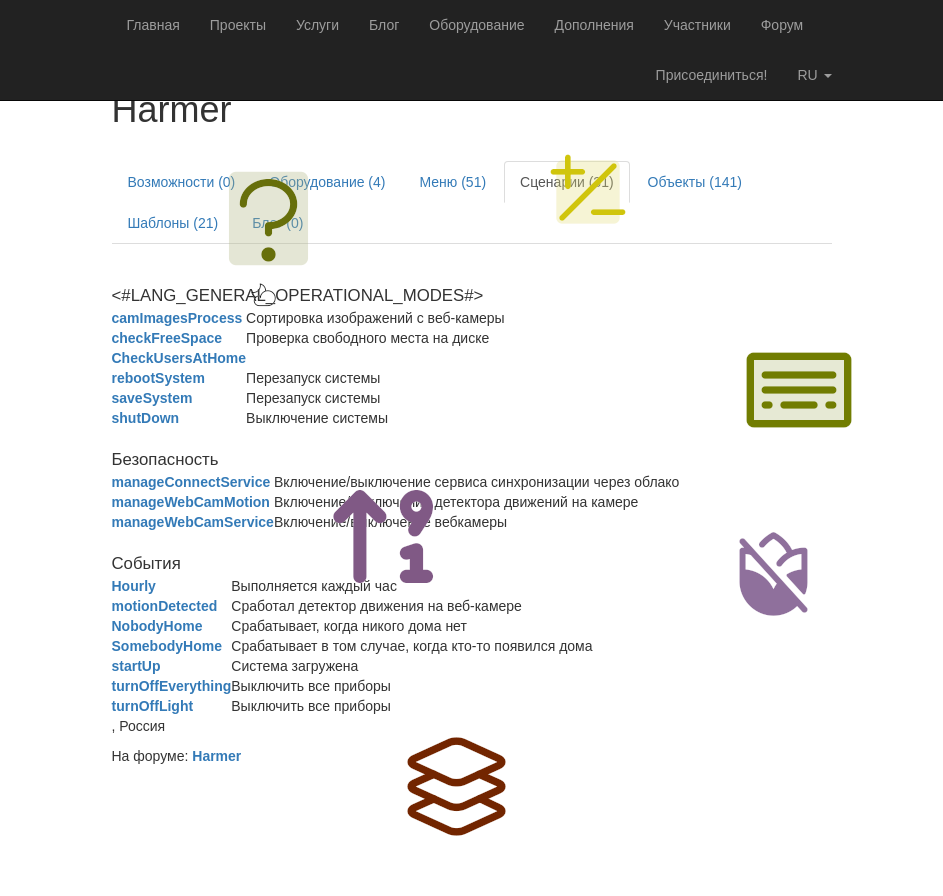 The width and height of the screenshot is (943, 896). What do you see at coordinates (263, 296) in the screenshot?
I see `indicates nighttime or evening weather conditions` at bounding box center [263, 296].